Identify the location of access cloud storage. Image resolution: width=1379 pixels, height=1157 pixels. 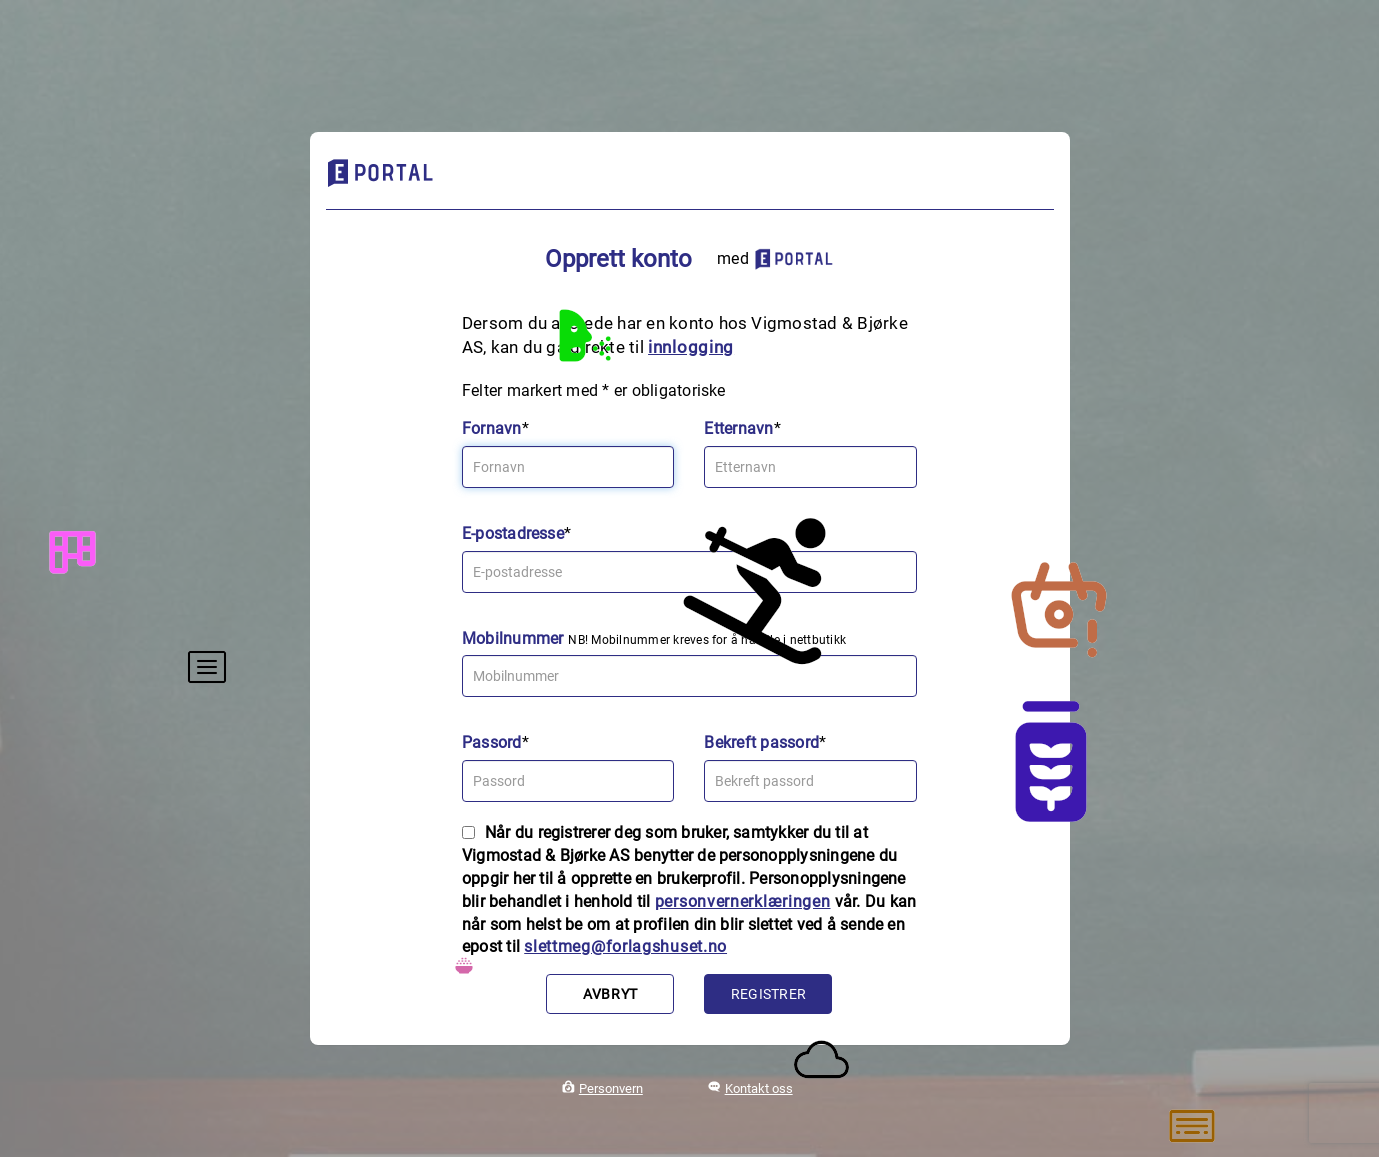
(821, 1059).